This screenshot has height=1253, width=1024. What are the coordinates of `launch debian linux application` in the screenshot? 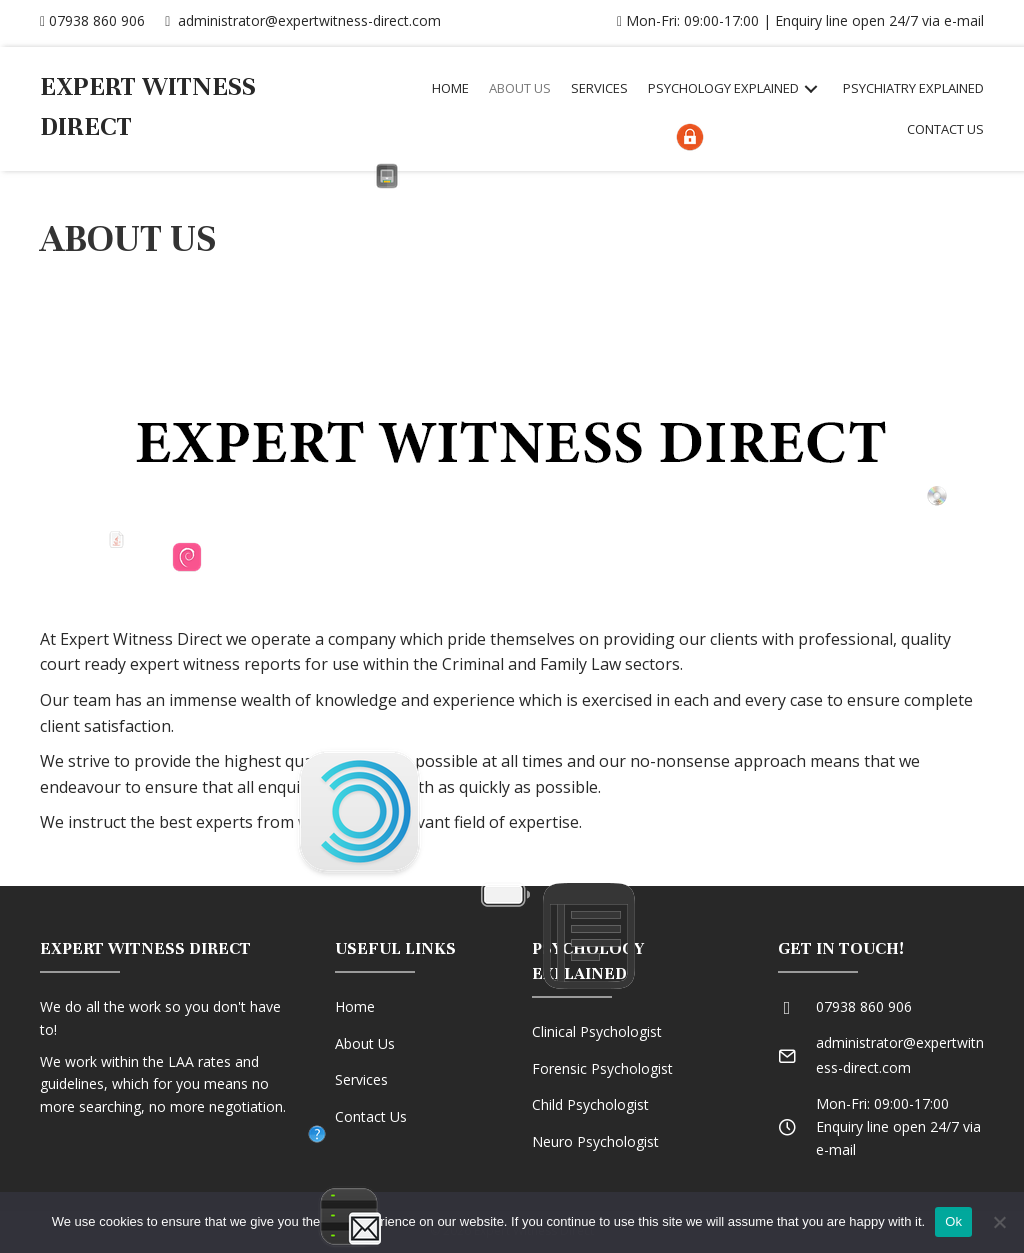 It's located at (187, 557).